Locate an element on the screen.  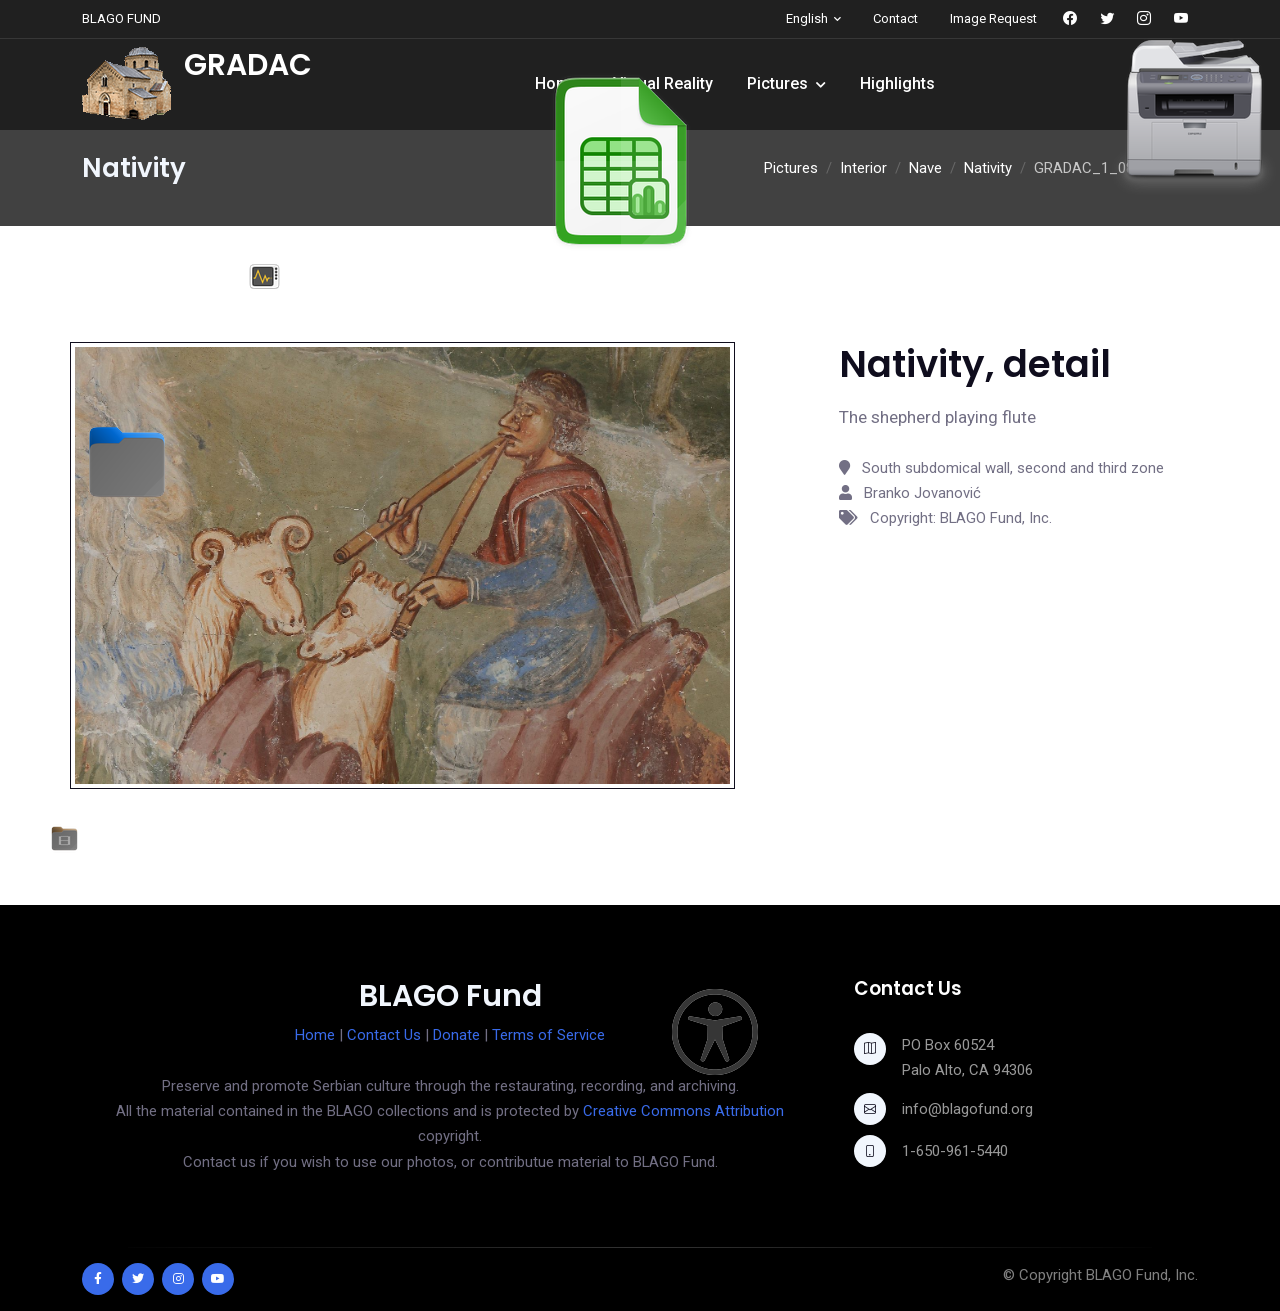
access accessibility settings is located at coordinates (715, 1032).